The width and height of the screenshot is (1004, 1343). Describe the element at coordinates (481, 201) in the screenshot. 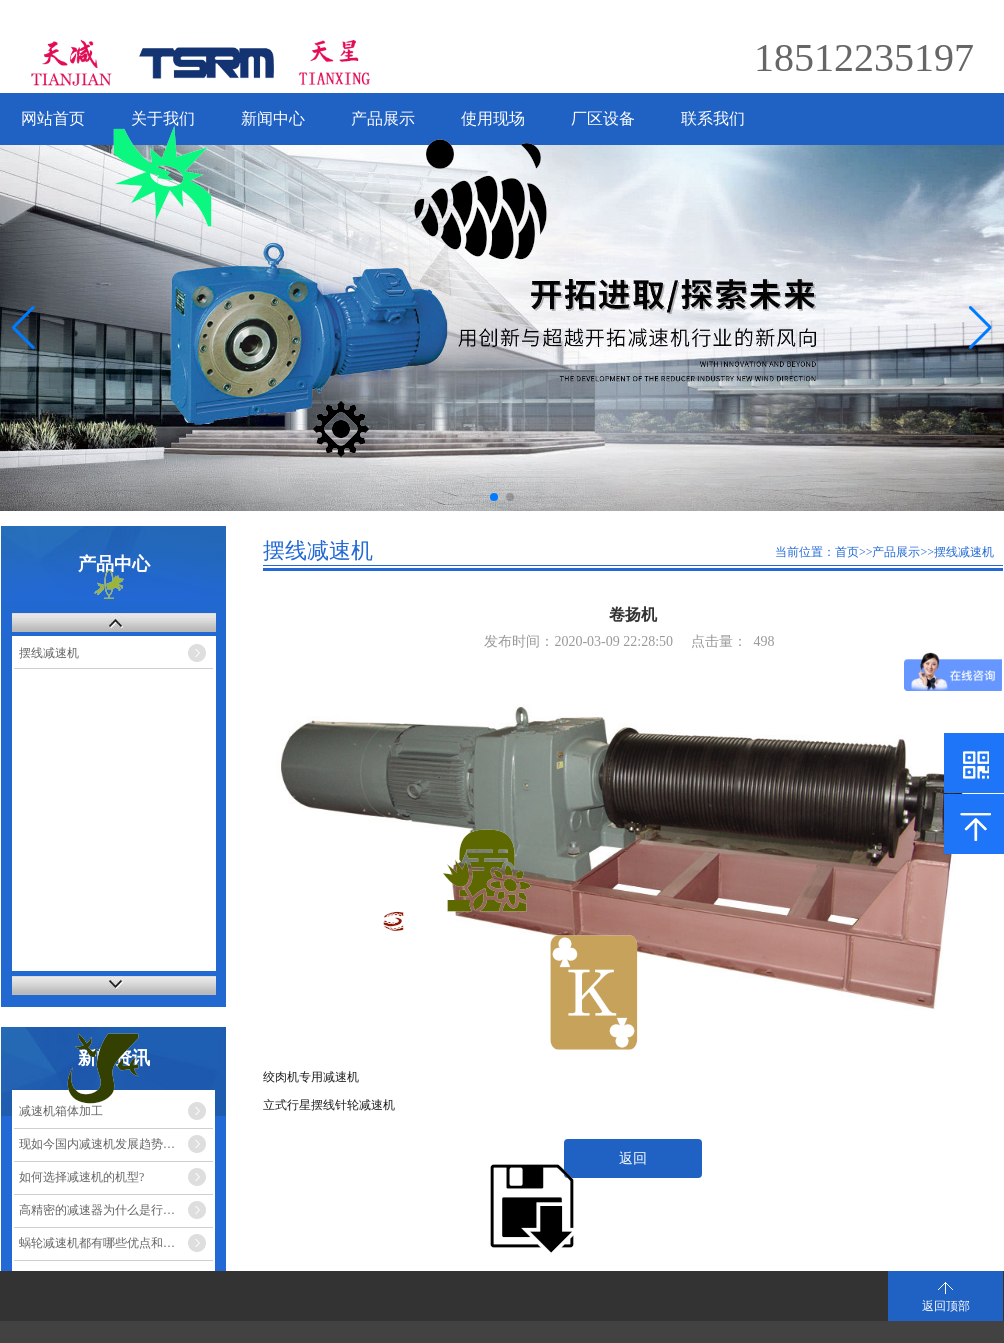

I see `indicates a hungry or gluttonous character status` at that location.